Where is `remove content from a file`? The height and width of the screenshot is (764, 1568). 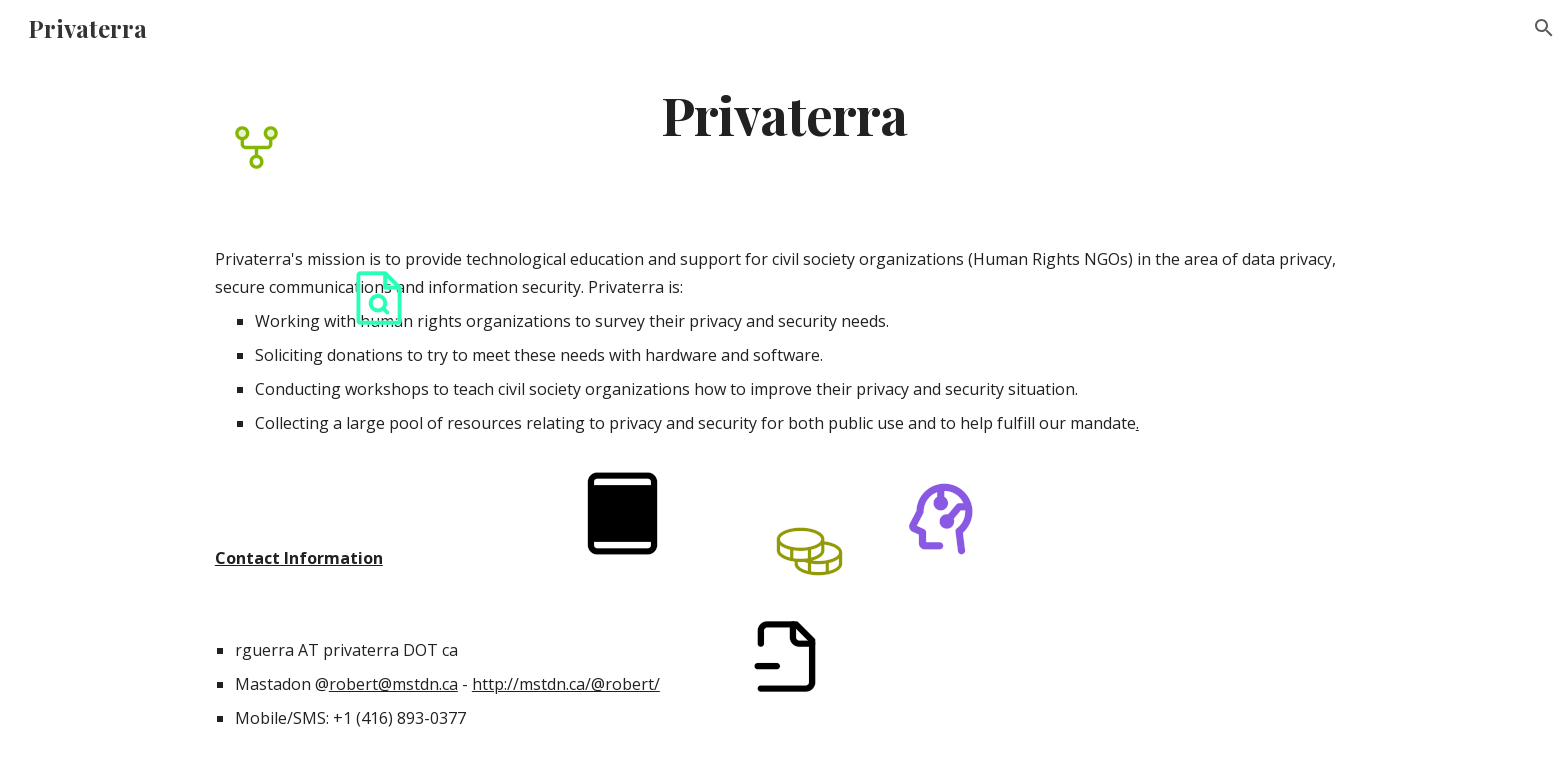
remove content from a file is located at coordinates (786, 656).